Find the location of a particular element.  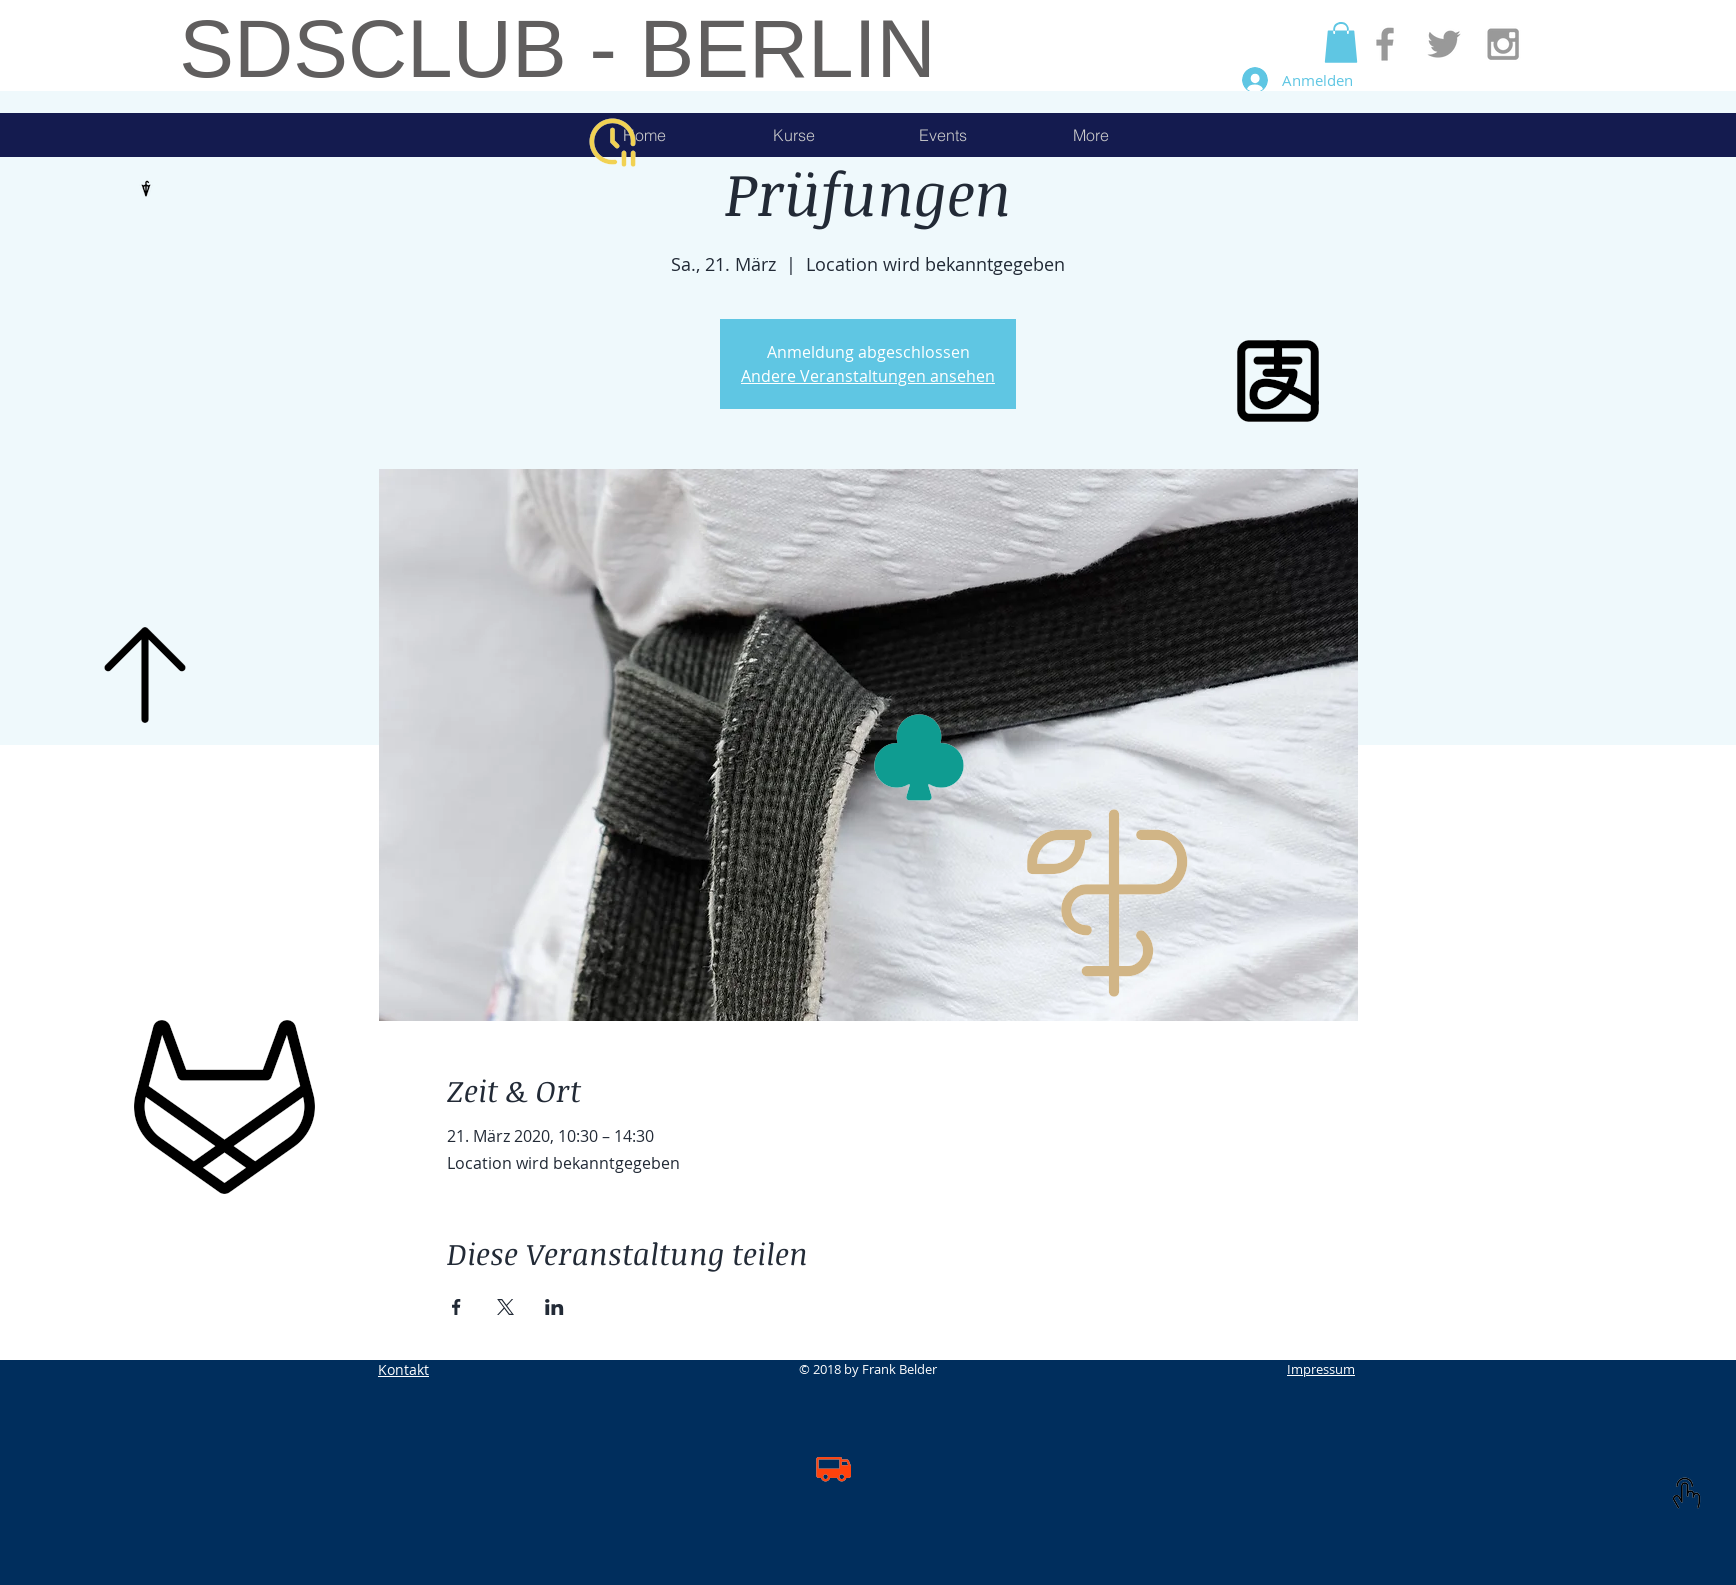

open GitLab repository is located at coordinates (224, 1103).